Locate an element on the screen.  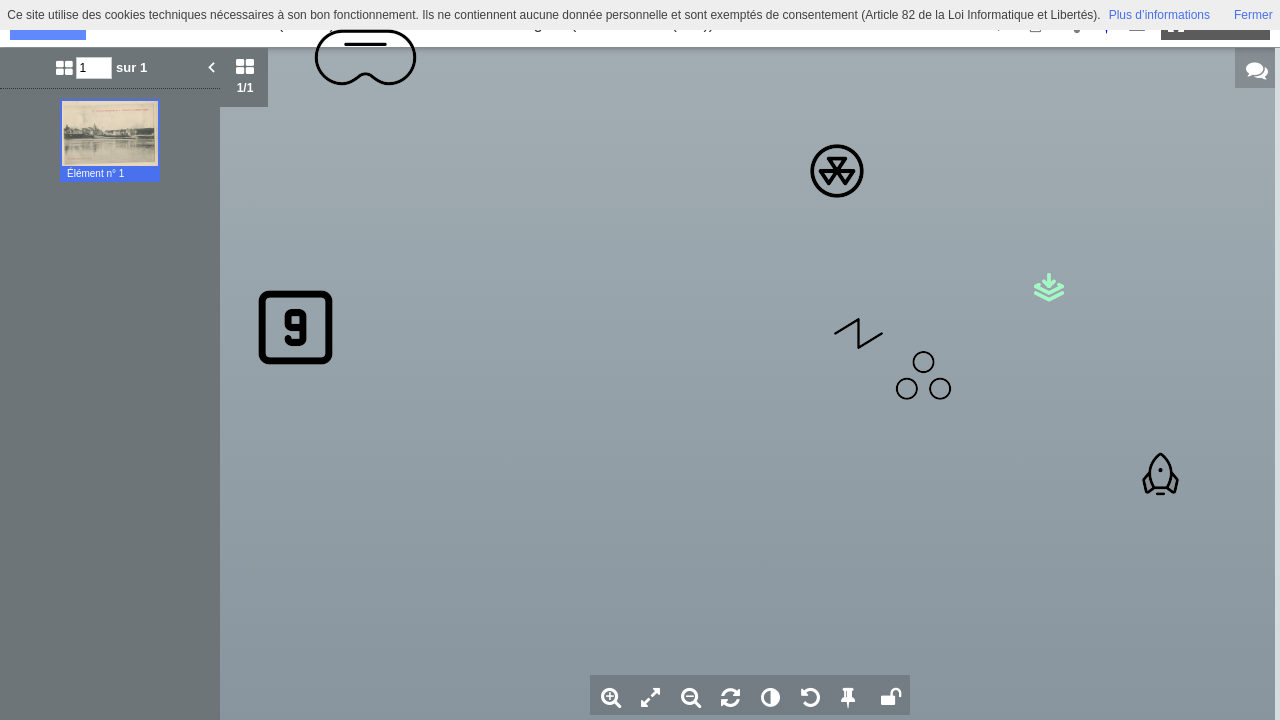
select or navigate to item number 9 is located at coordinates (295, 327).